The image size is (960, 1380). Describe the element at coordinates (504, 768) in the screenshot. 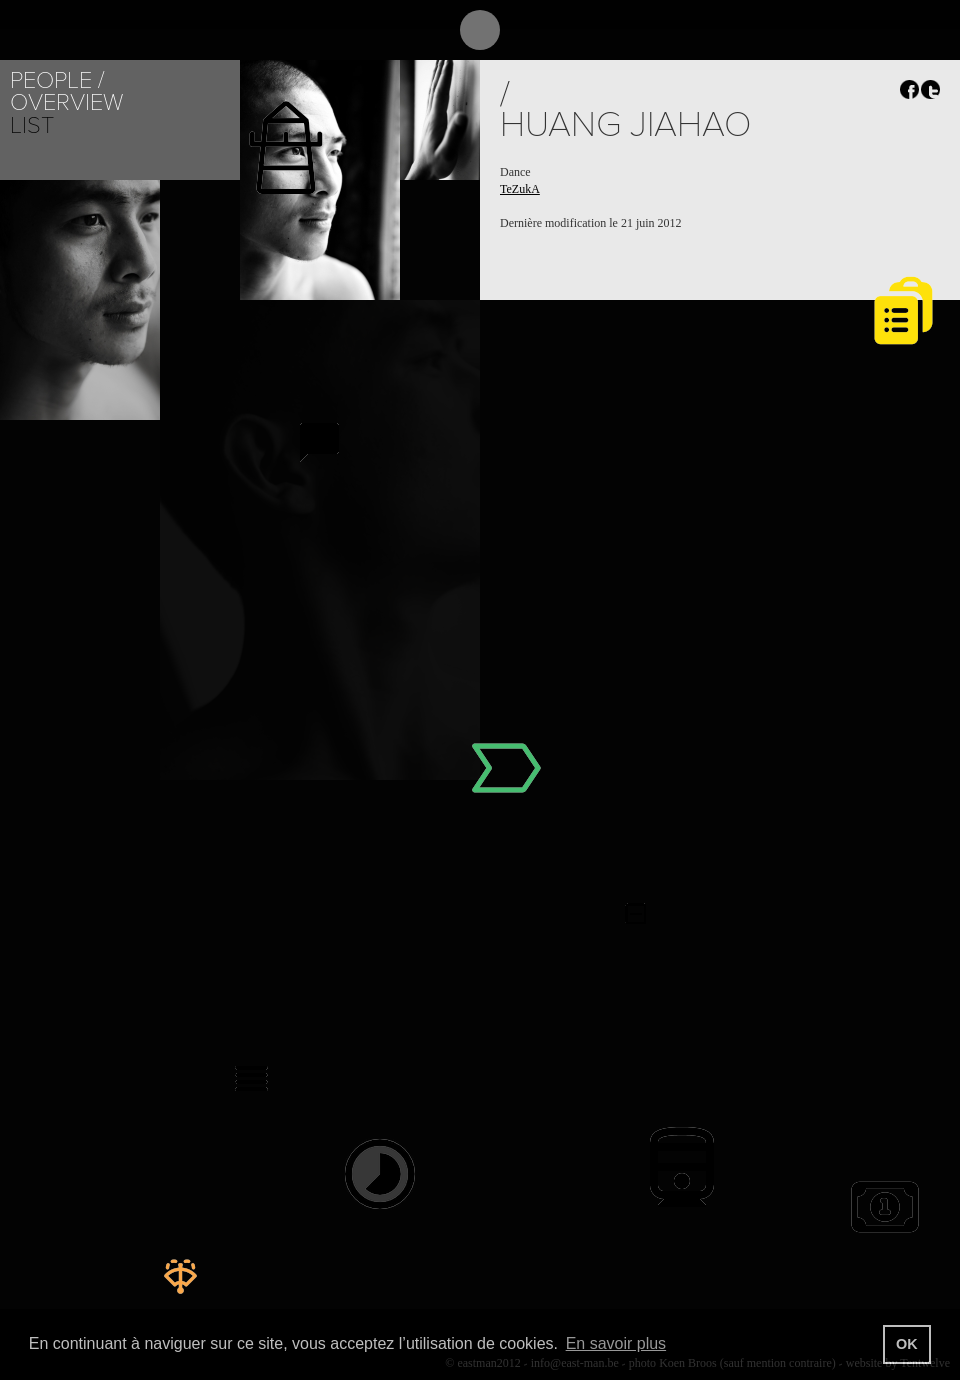

I see `add a tag or label to an item` at that location.